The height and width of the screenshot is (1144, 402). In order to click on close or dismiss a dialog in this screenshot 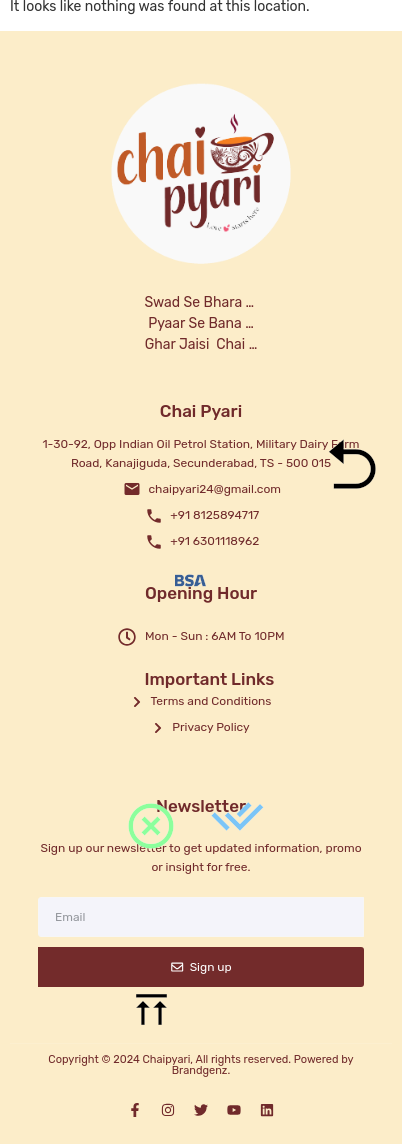, I will do `click(151, 826)`.